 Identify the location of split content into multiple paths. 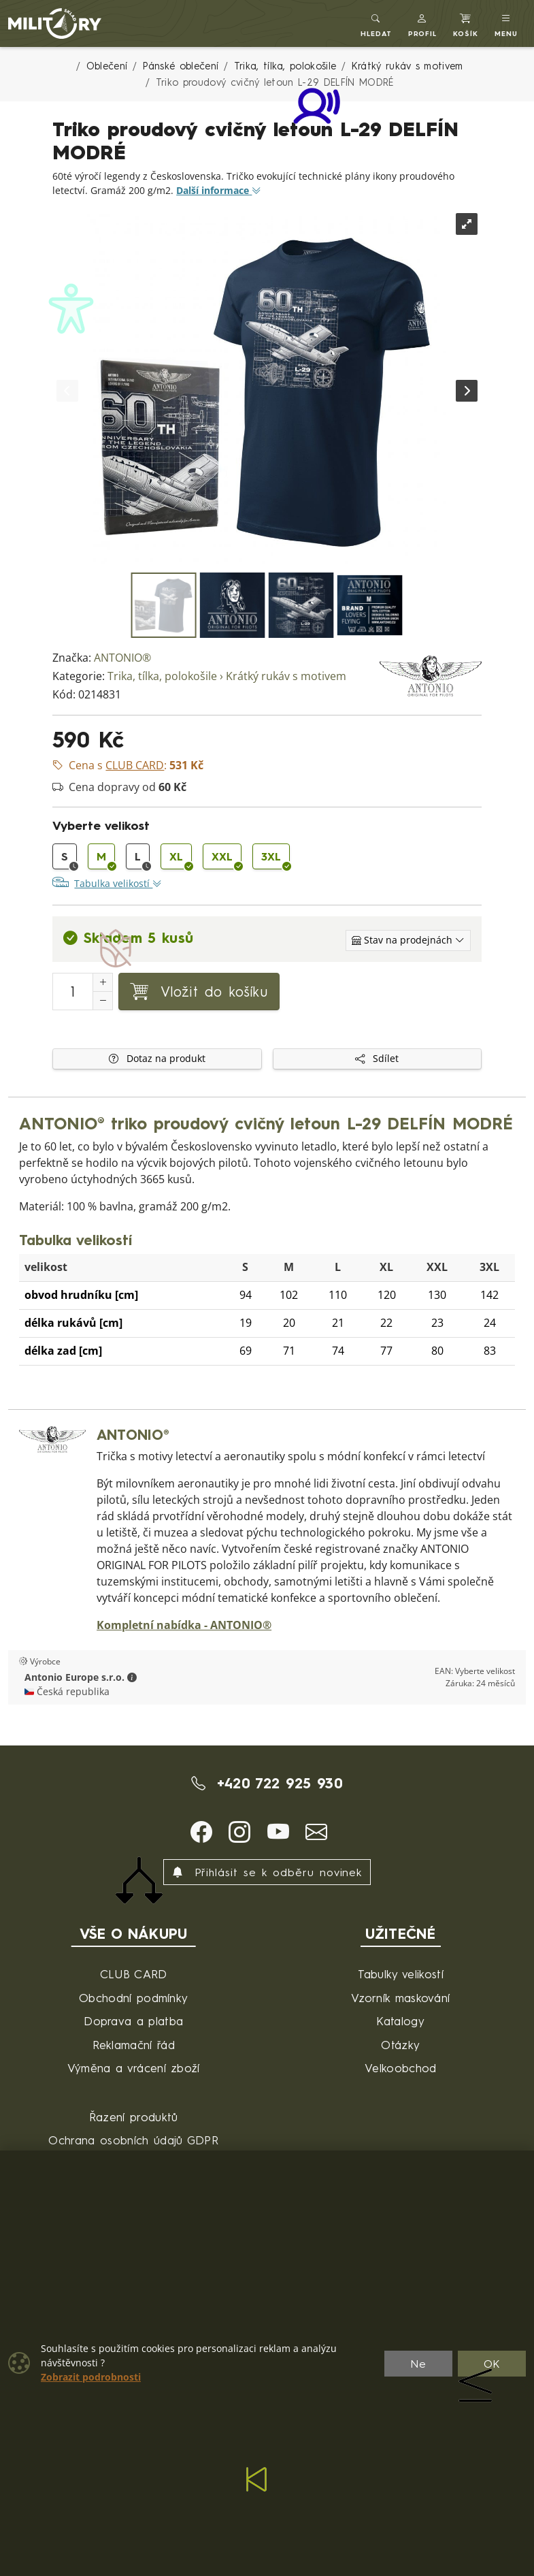
(139, 1882).